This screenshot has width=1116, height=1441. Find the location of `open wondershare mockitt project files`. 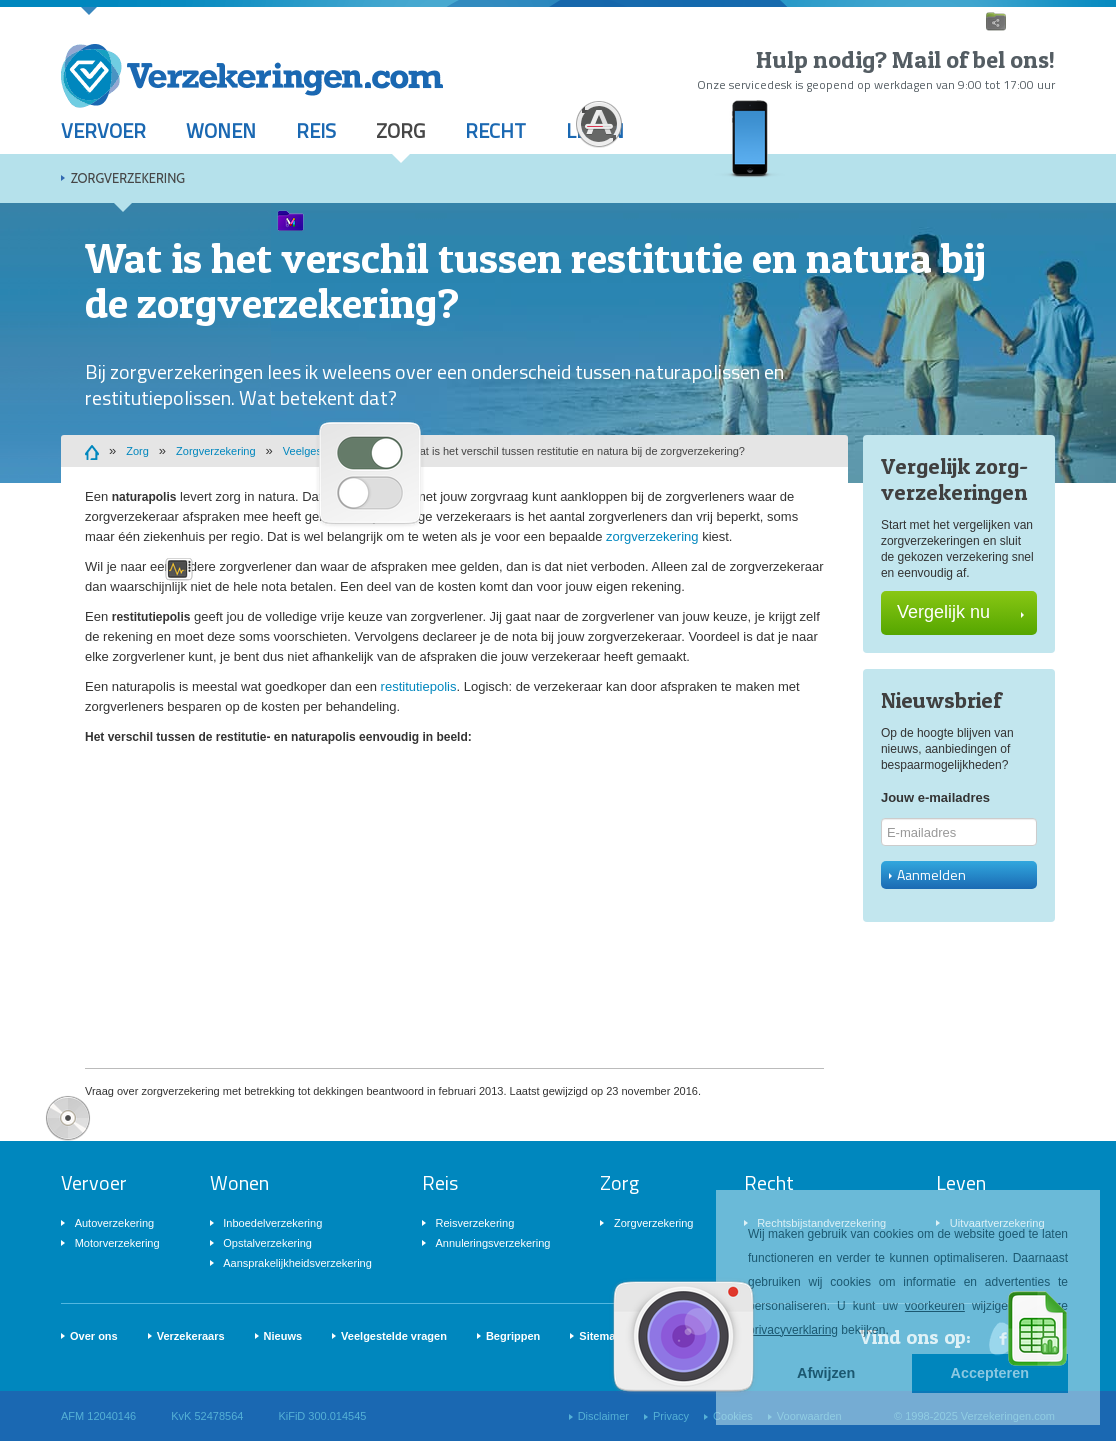

open wondershare mockitt project files is located at coordinates (290, 221).